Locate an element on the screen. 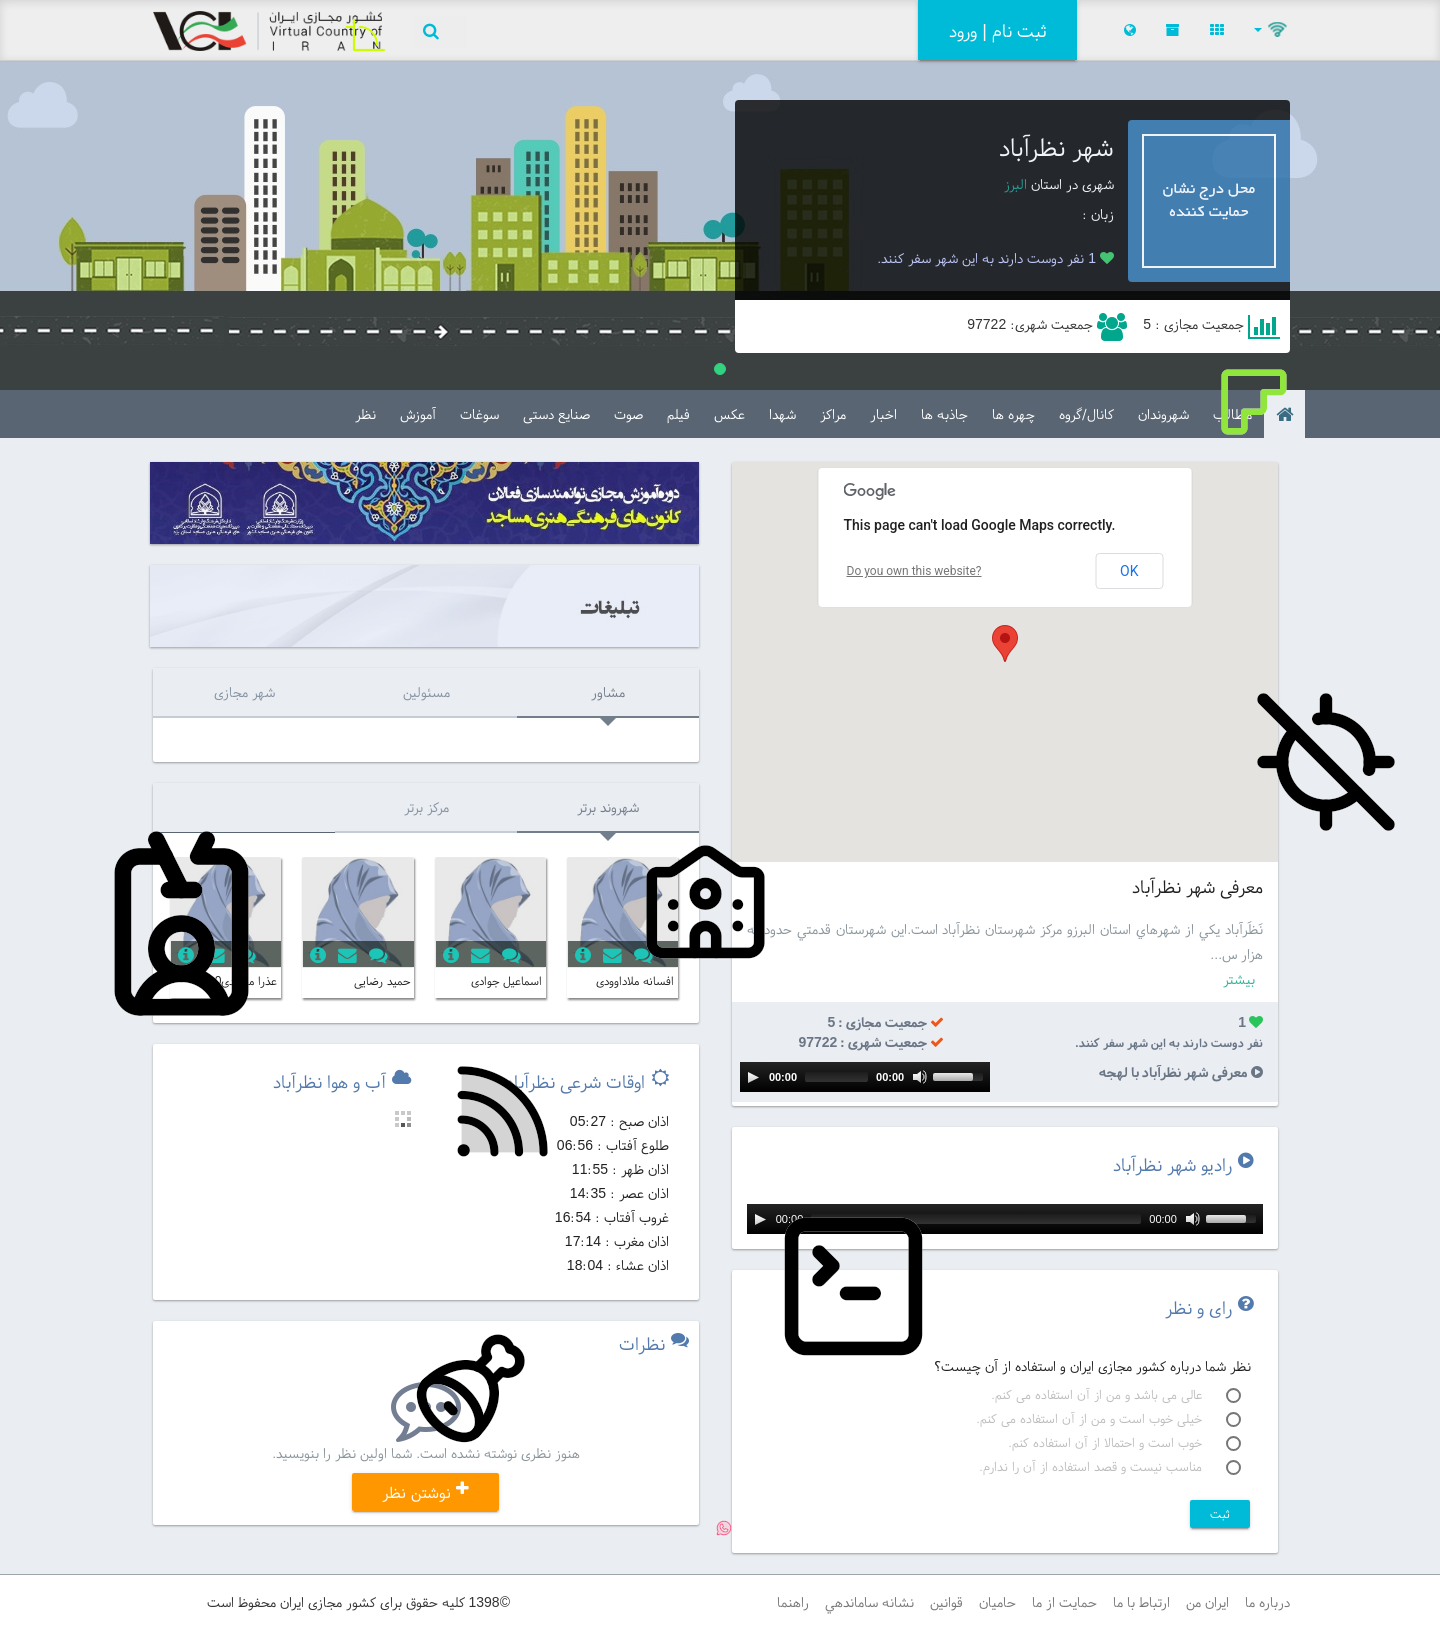  open terminal or command line interface is located at coordinates (853, 1286).